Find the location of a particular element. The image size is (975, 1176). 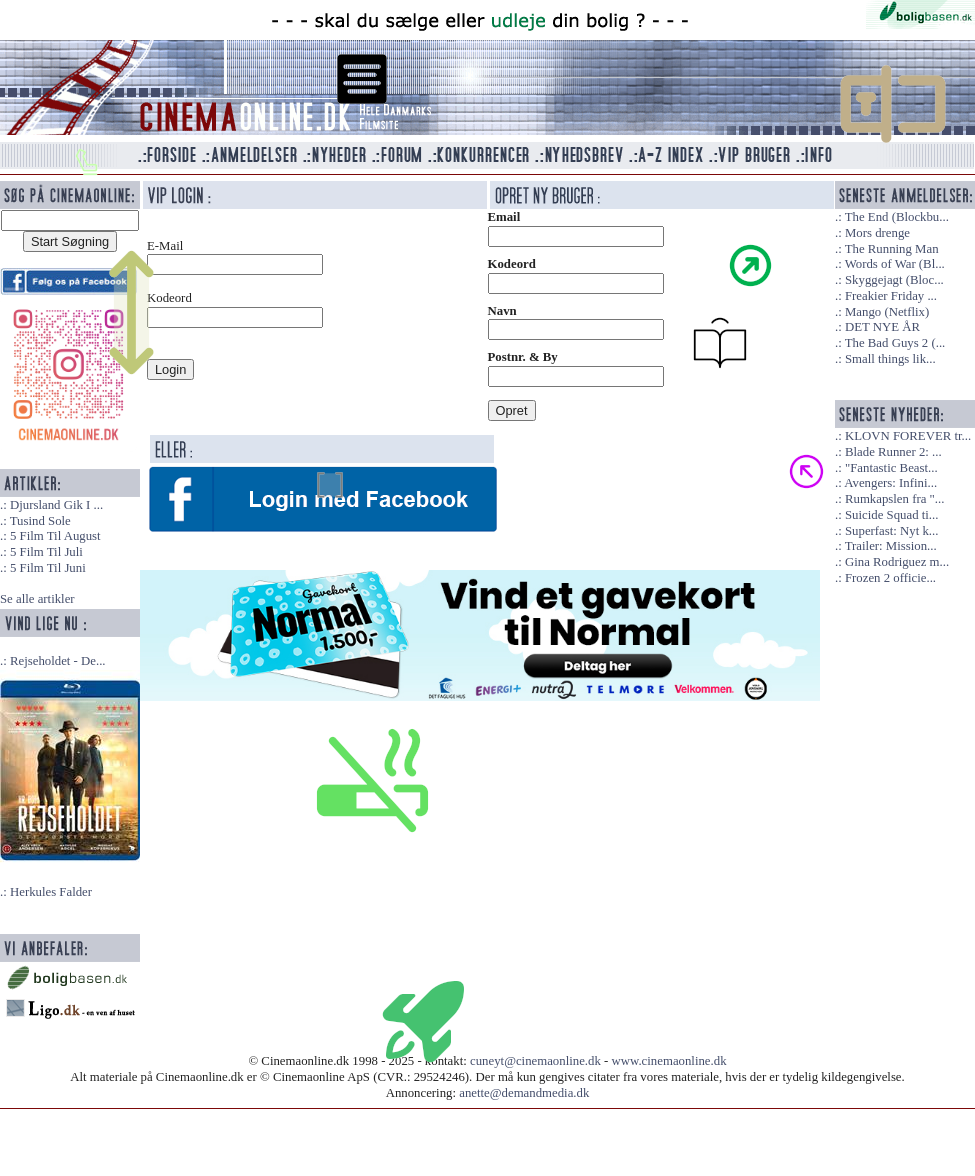

navigate back to previous screen is located at coordinates (806, 471).